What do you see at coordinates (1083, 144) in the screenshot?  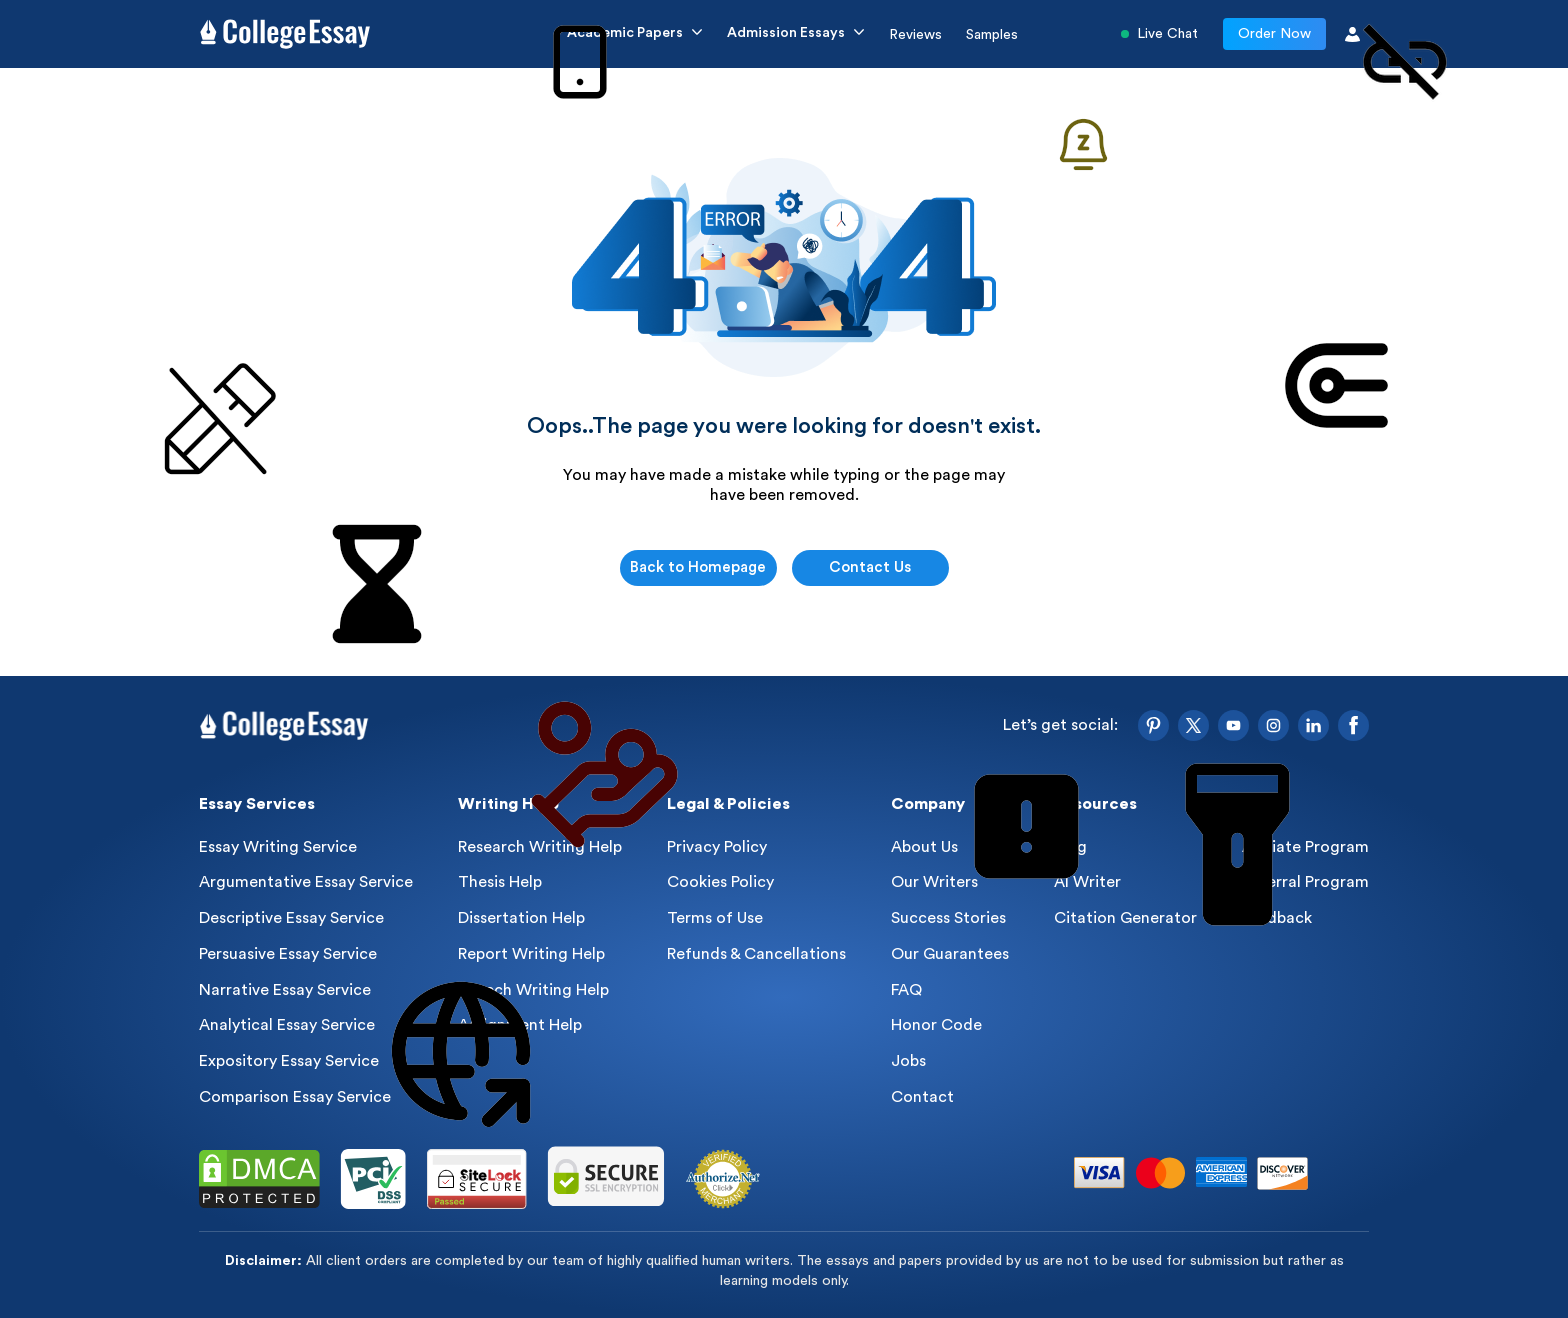 I see `mute or snooze notifications` at bounding box center [1083, 144].